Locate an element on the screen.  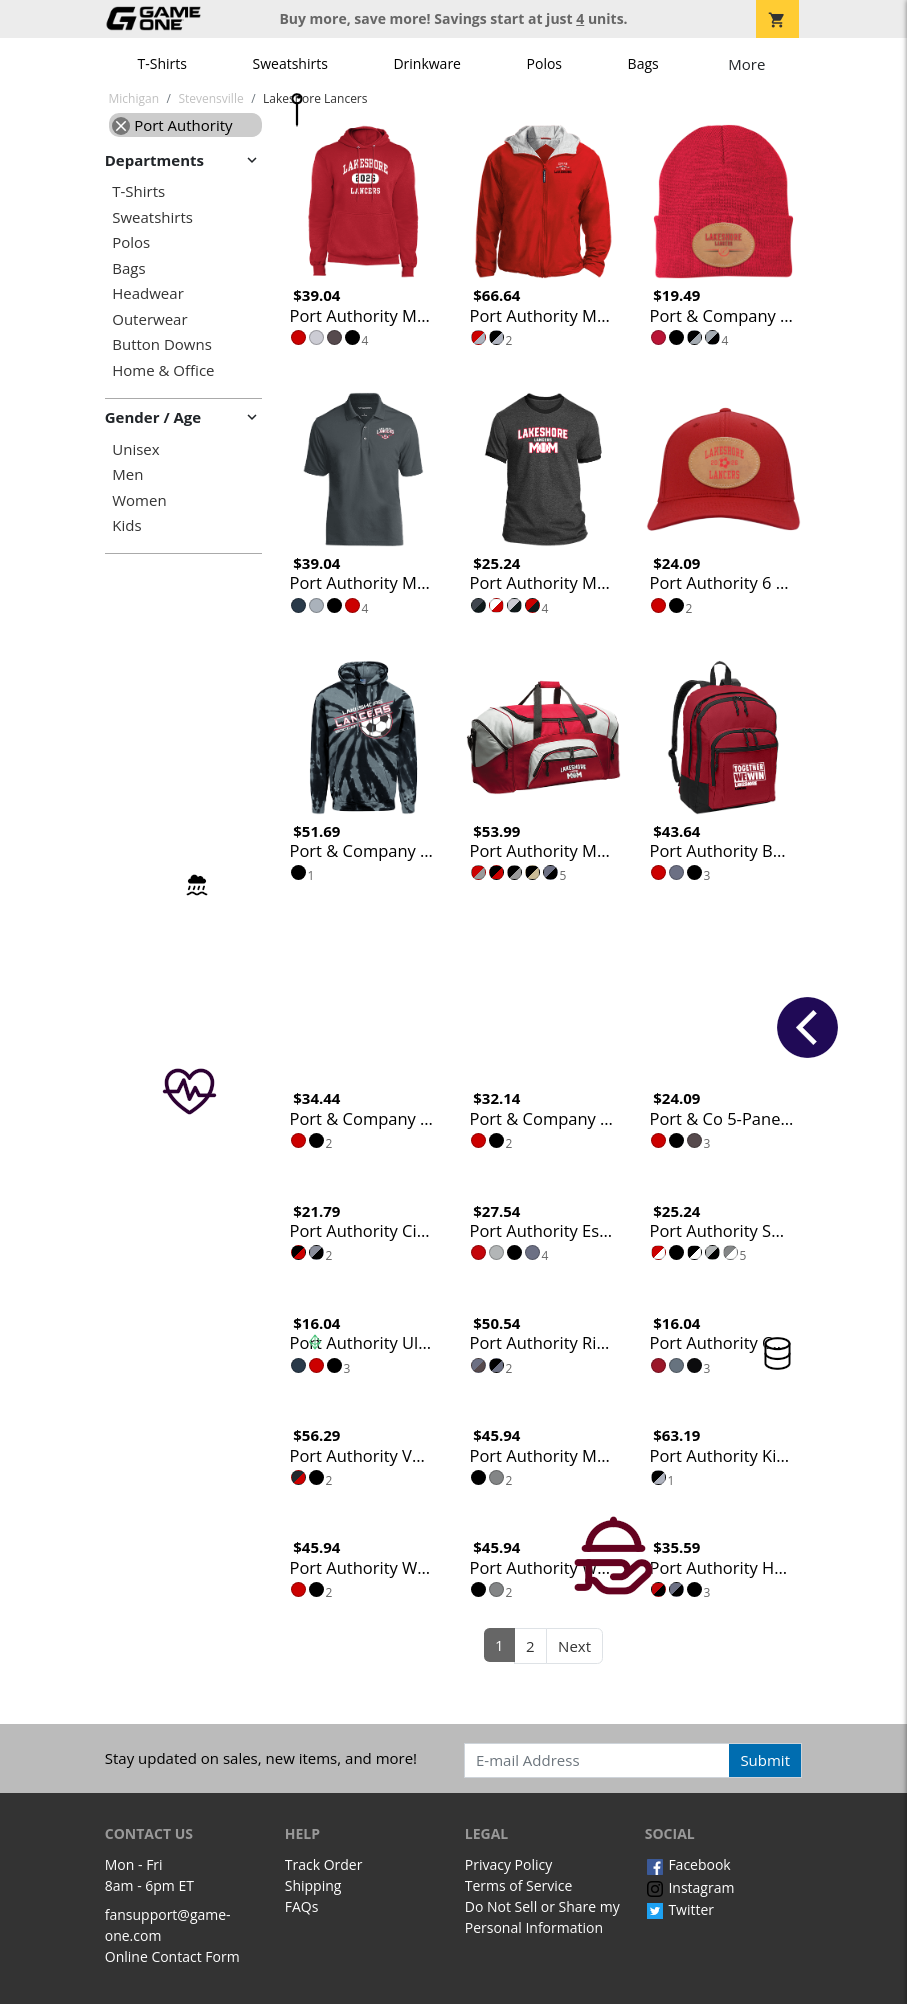
go back to the previous screen is located at coordinates (807, 1027).